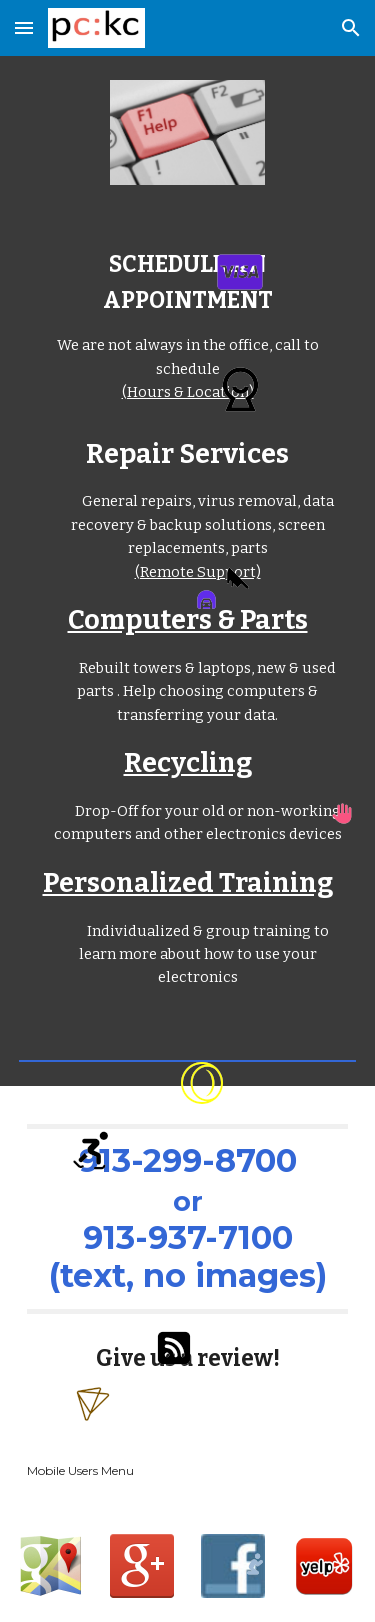 This screenshot has height=1622, width=375. I want to click on pay with Visa credit or debit card, so click(240, 272).